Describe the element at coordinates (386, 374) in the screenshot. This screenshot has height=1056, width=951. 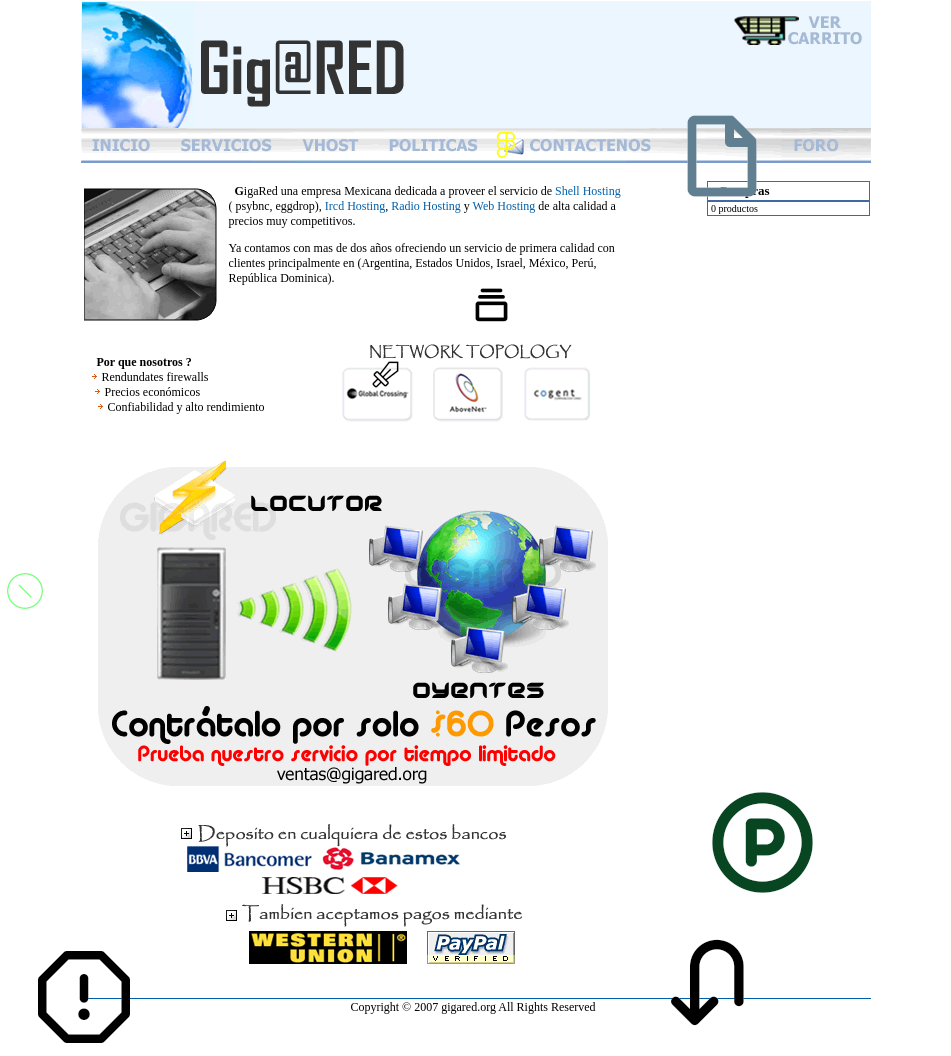
I see `access combat or battle features` at that location.